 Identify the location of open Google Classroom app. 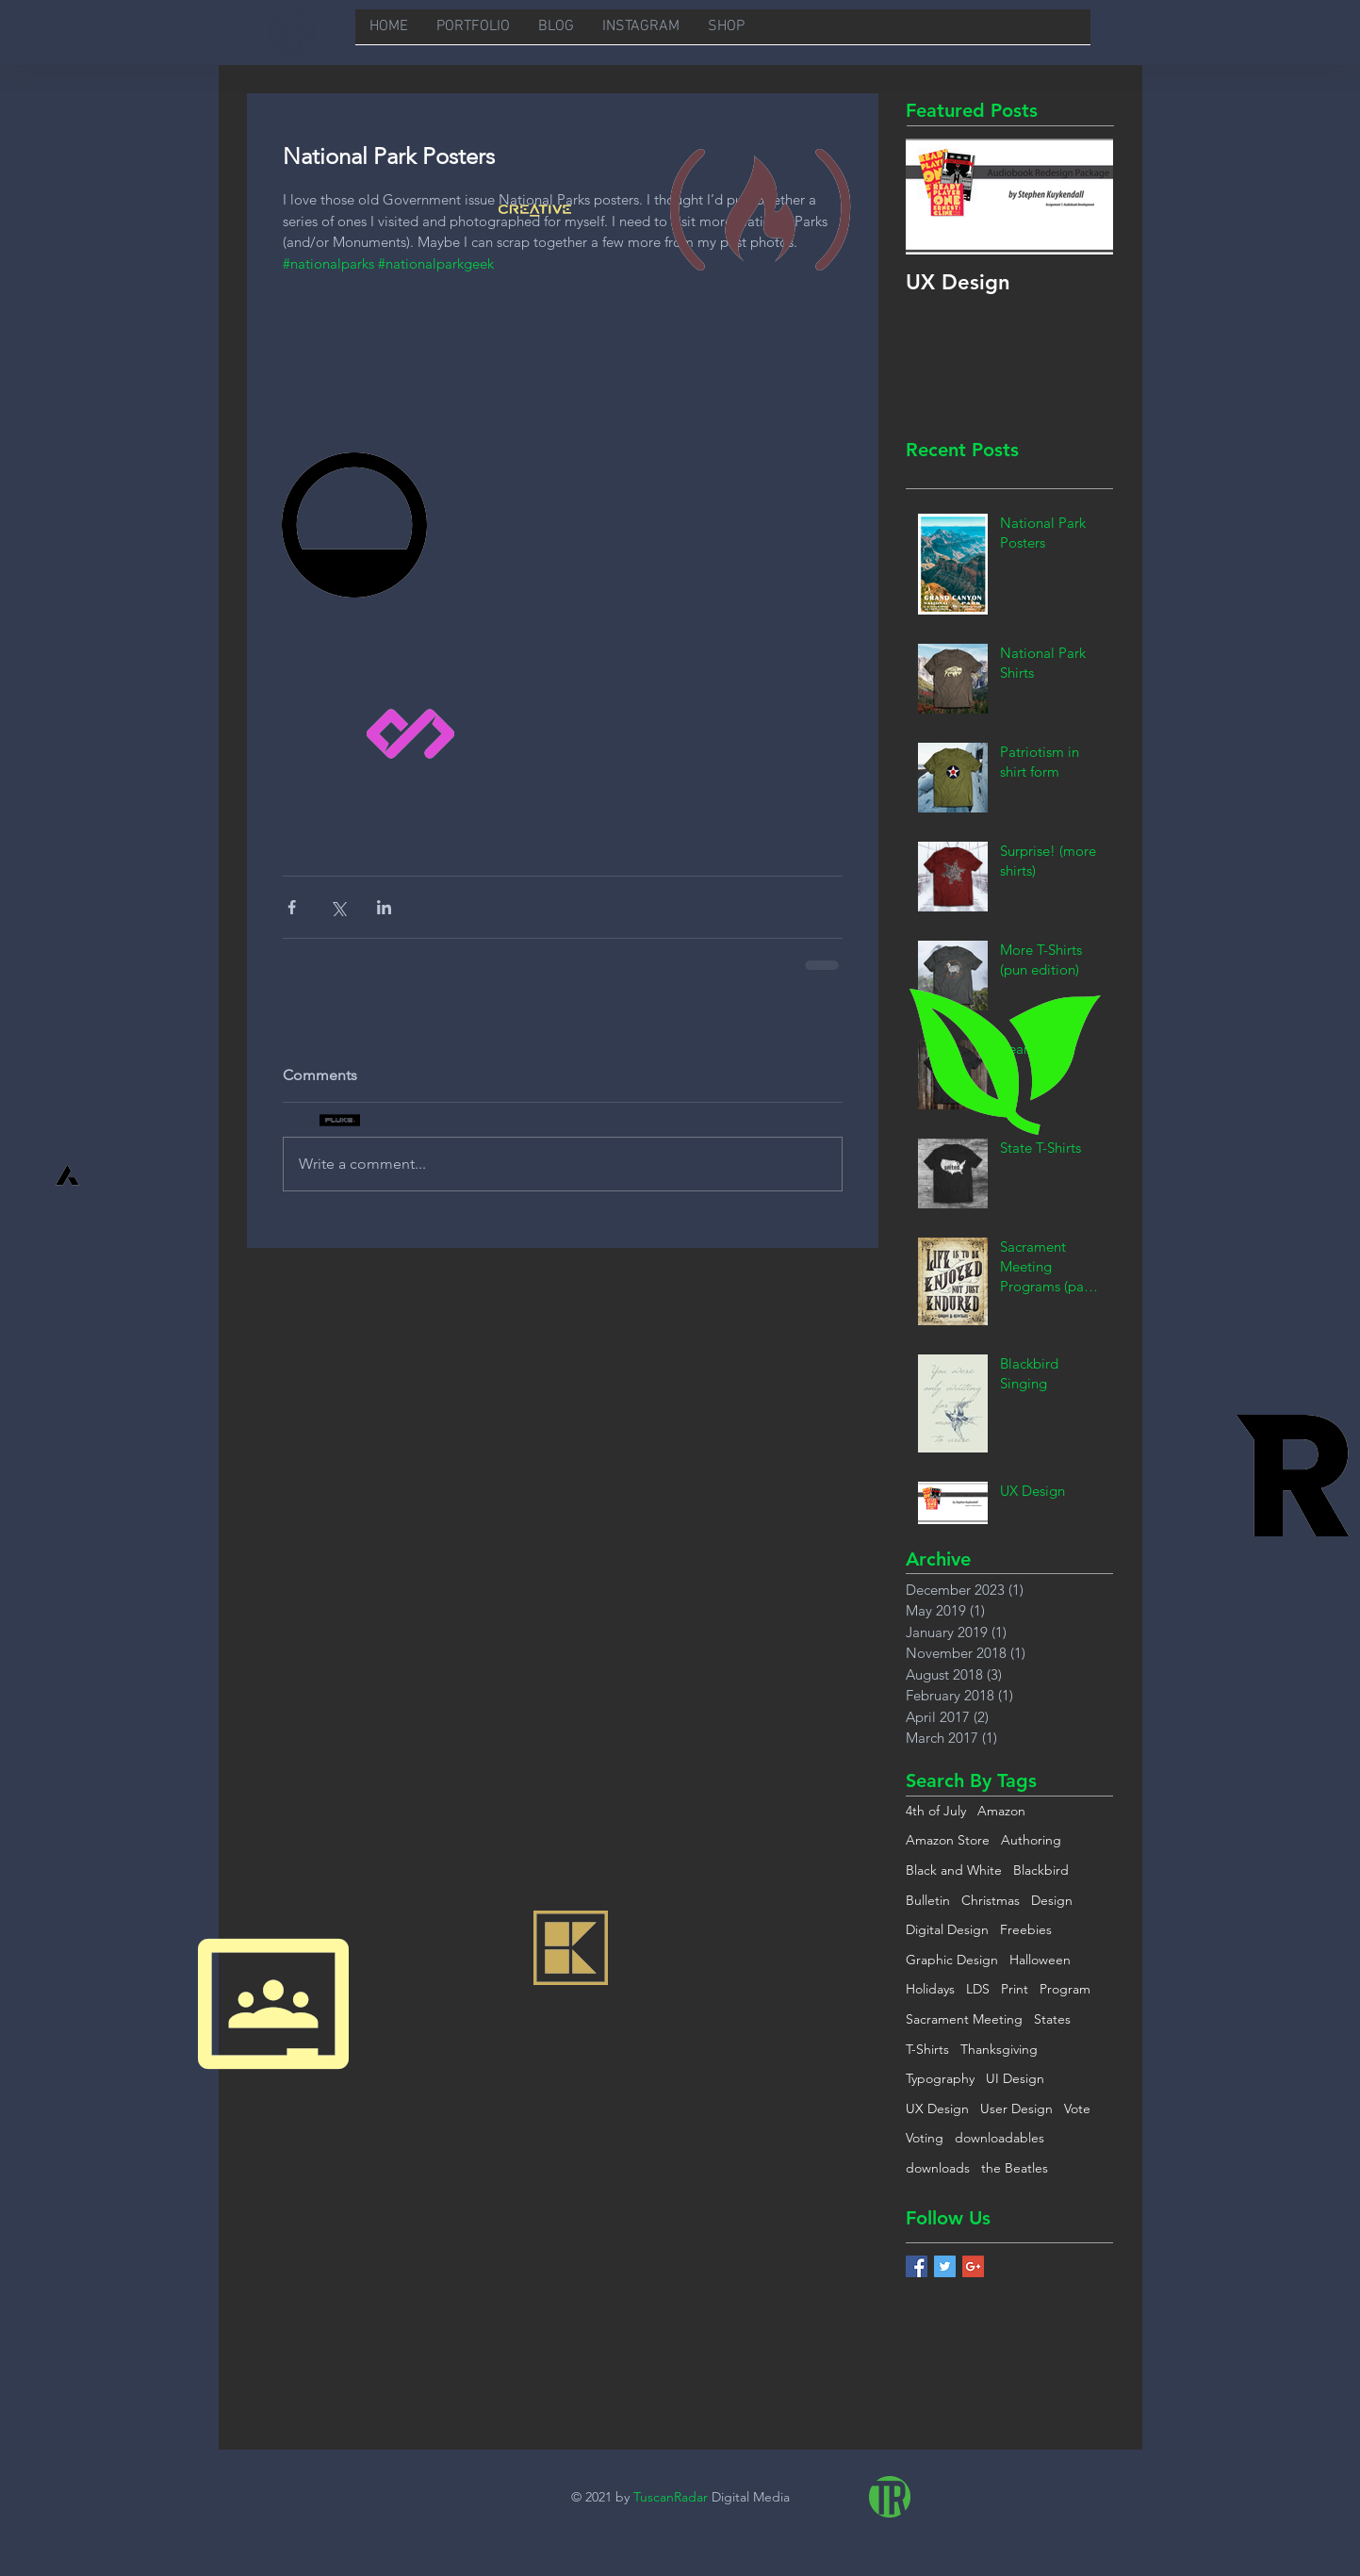
(273, 2004).